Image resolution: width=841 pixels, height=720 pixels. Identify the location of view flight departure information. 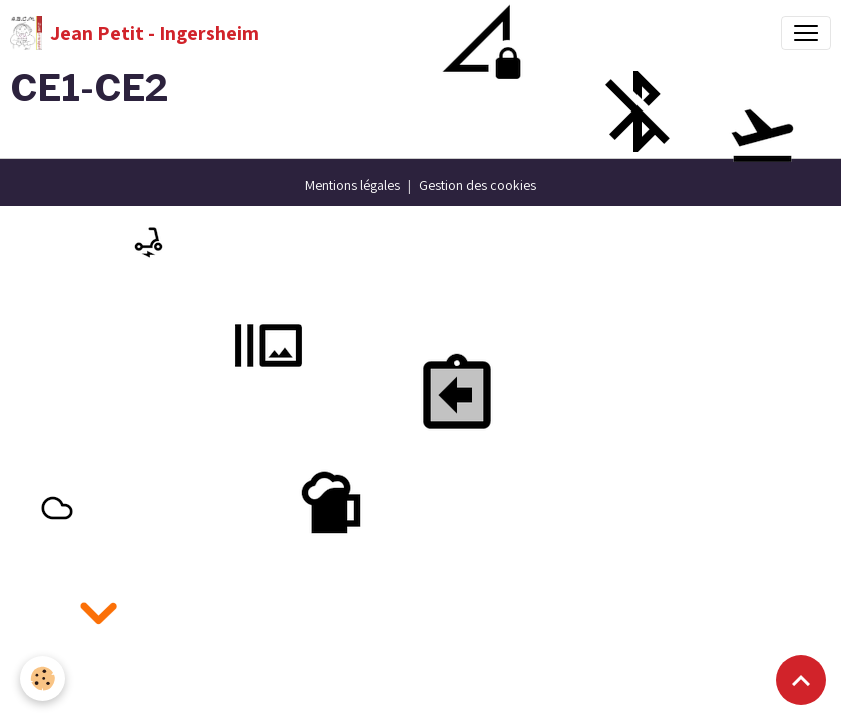
(762, 134).